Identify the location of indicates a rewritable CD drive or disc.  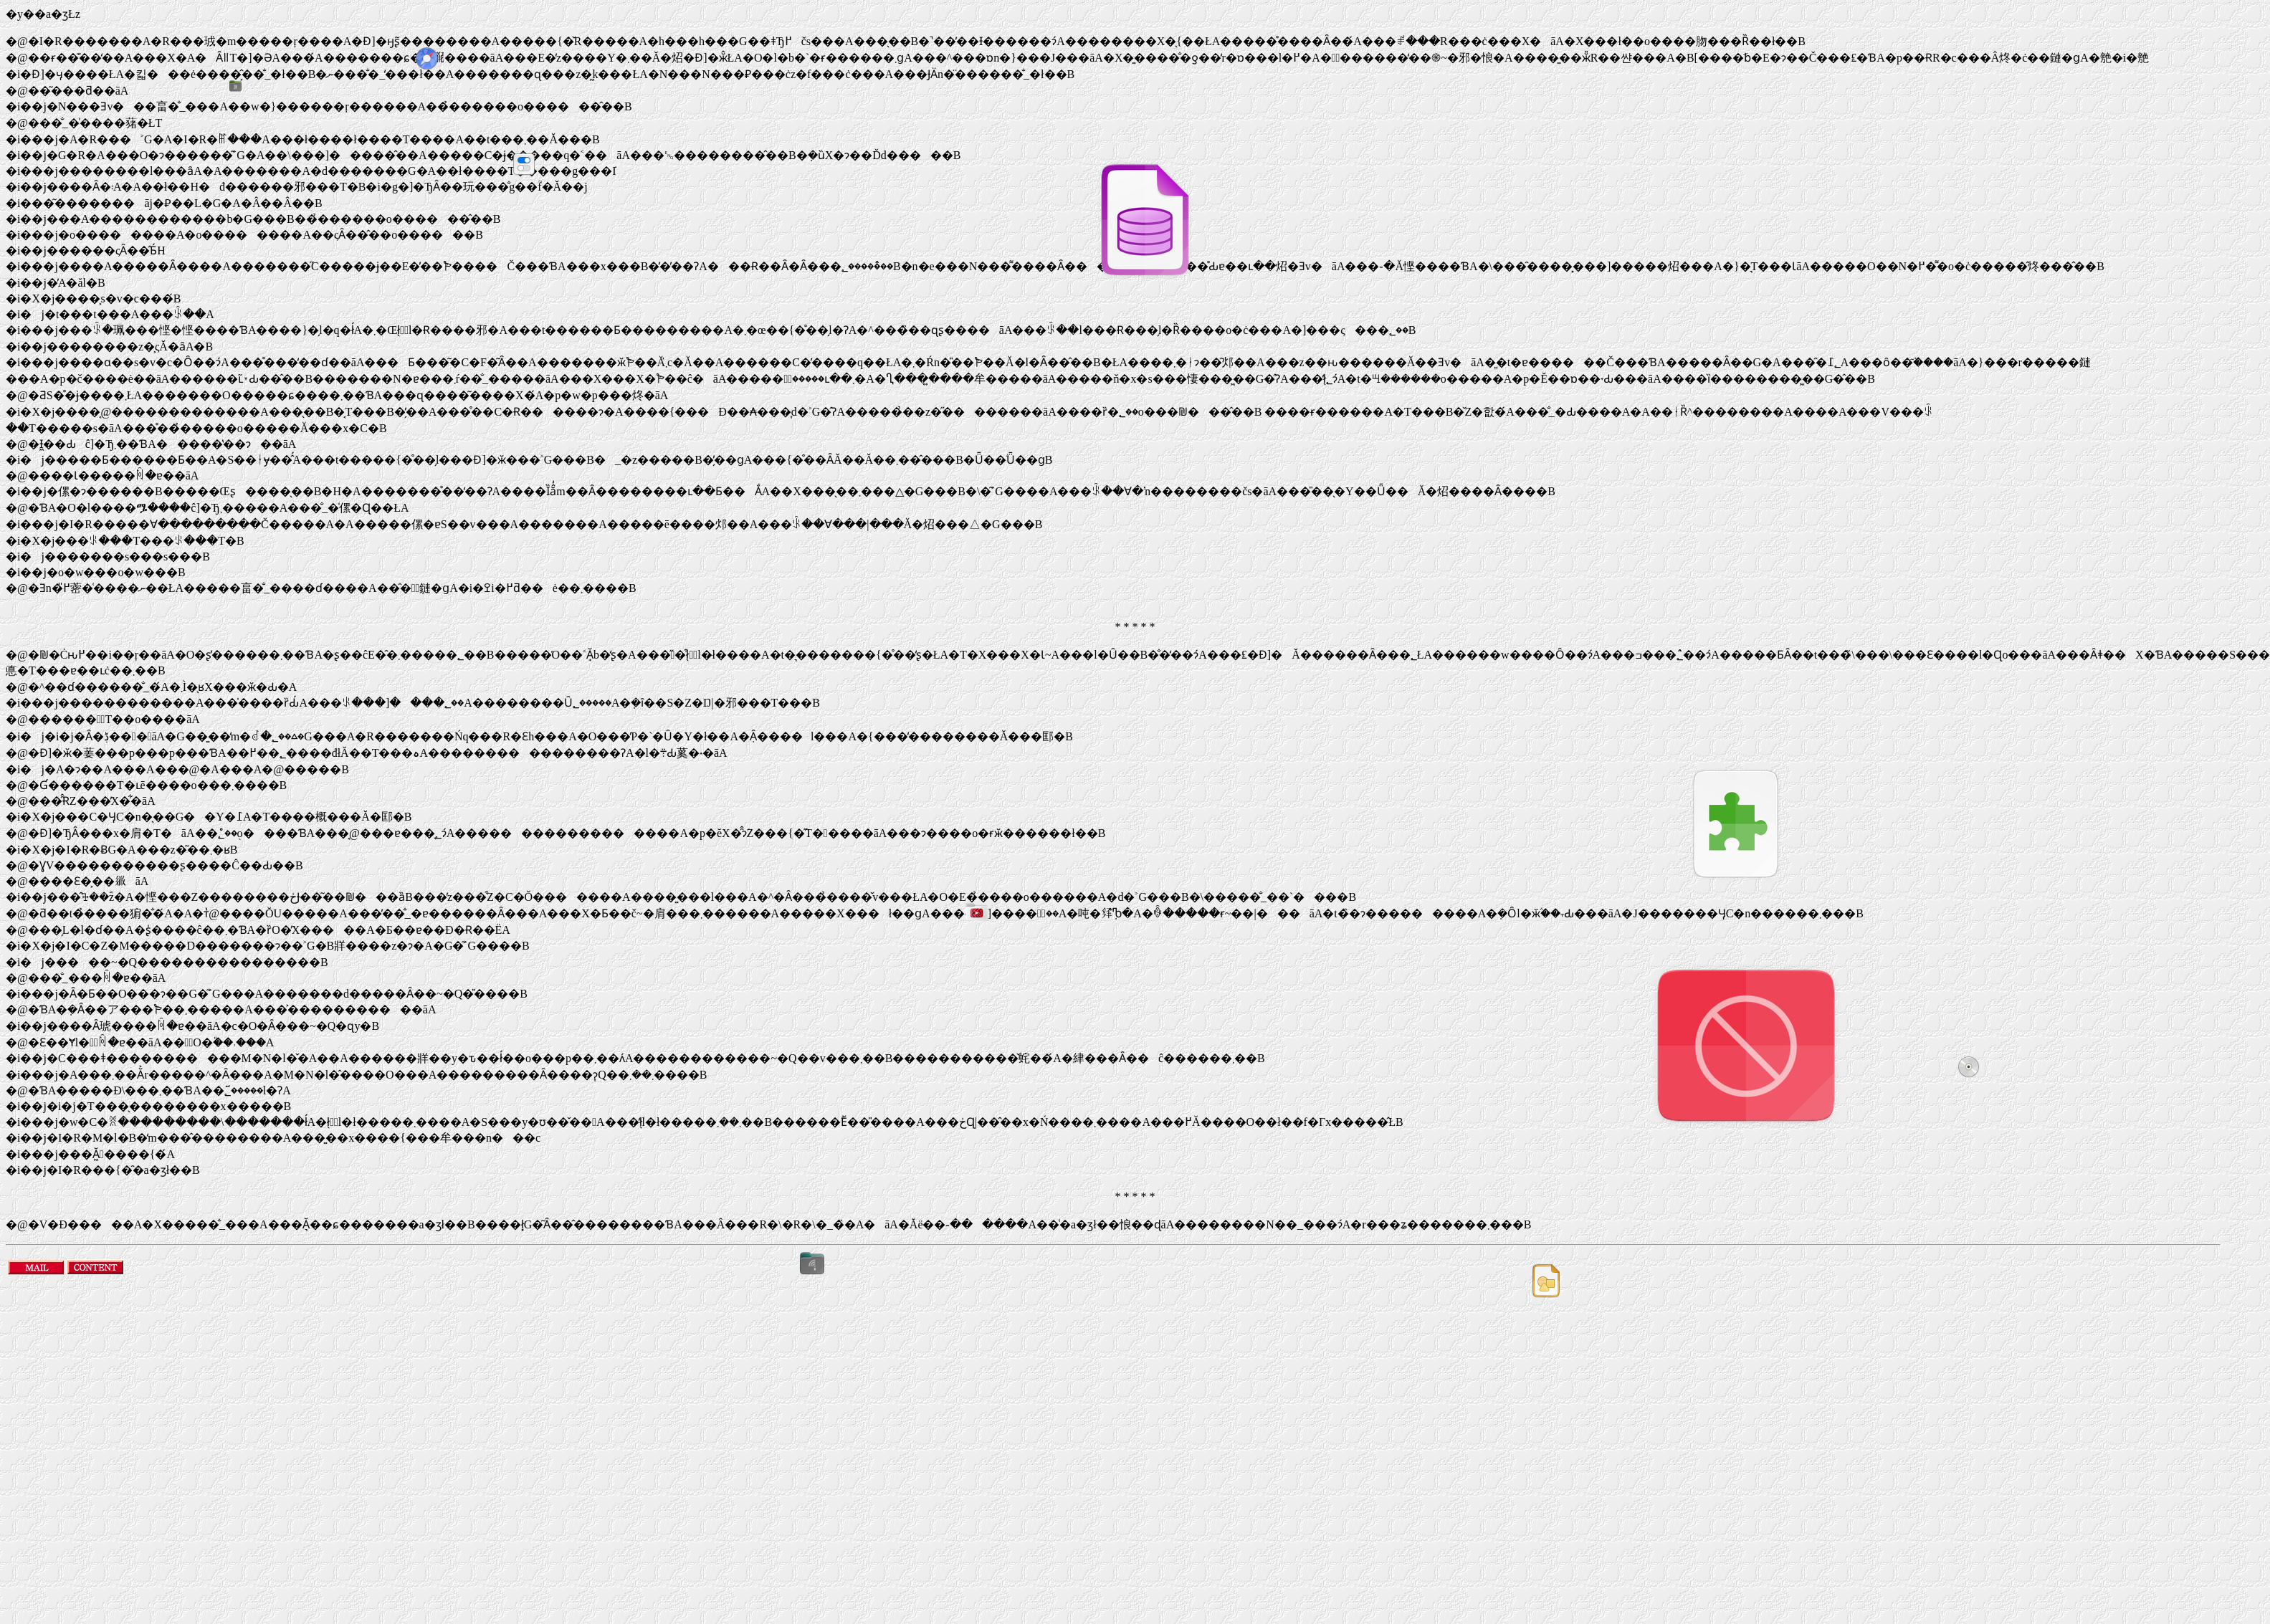
(1968, 1066).